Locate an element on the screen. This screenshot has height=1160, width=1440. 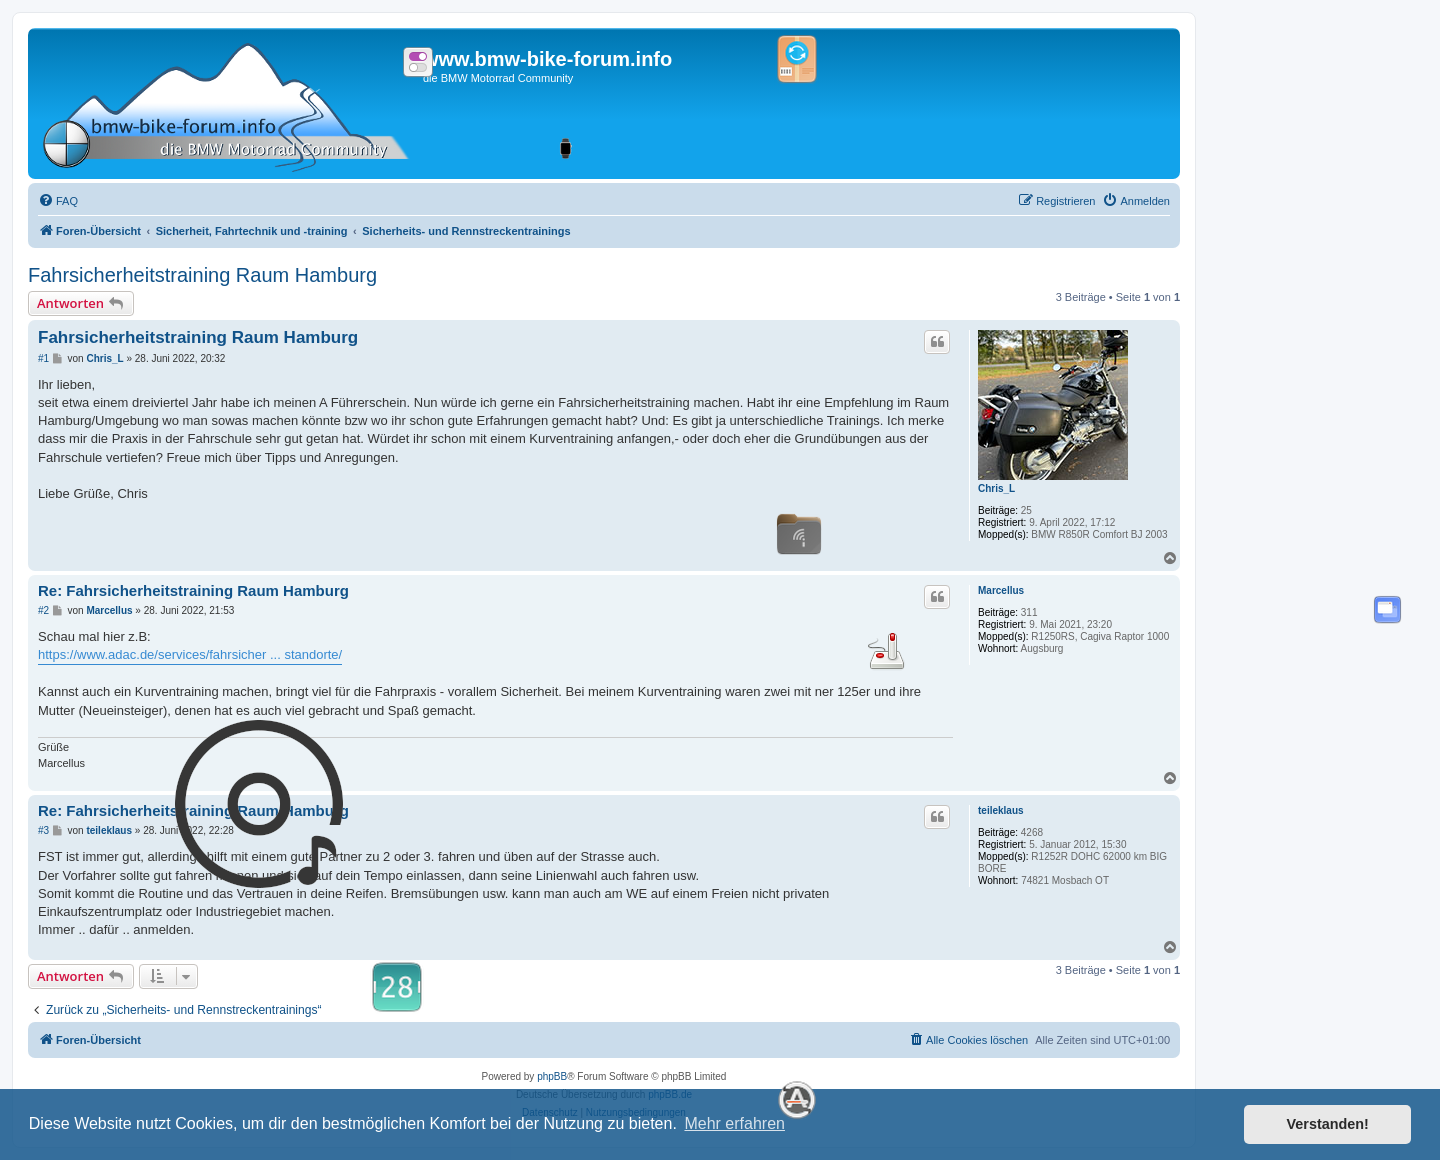
audio CD or music disc is located at coordinates (259, 804).